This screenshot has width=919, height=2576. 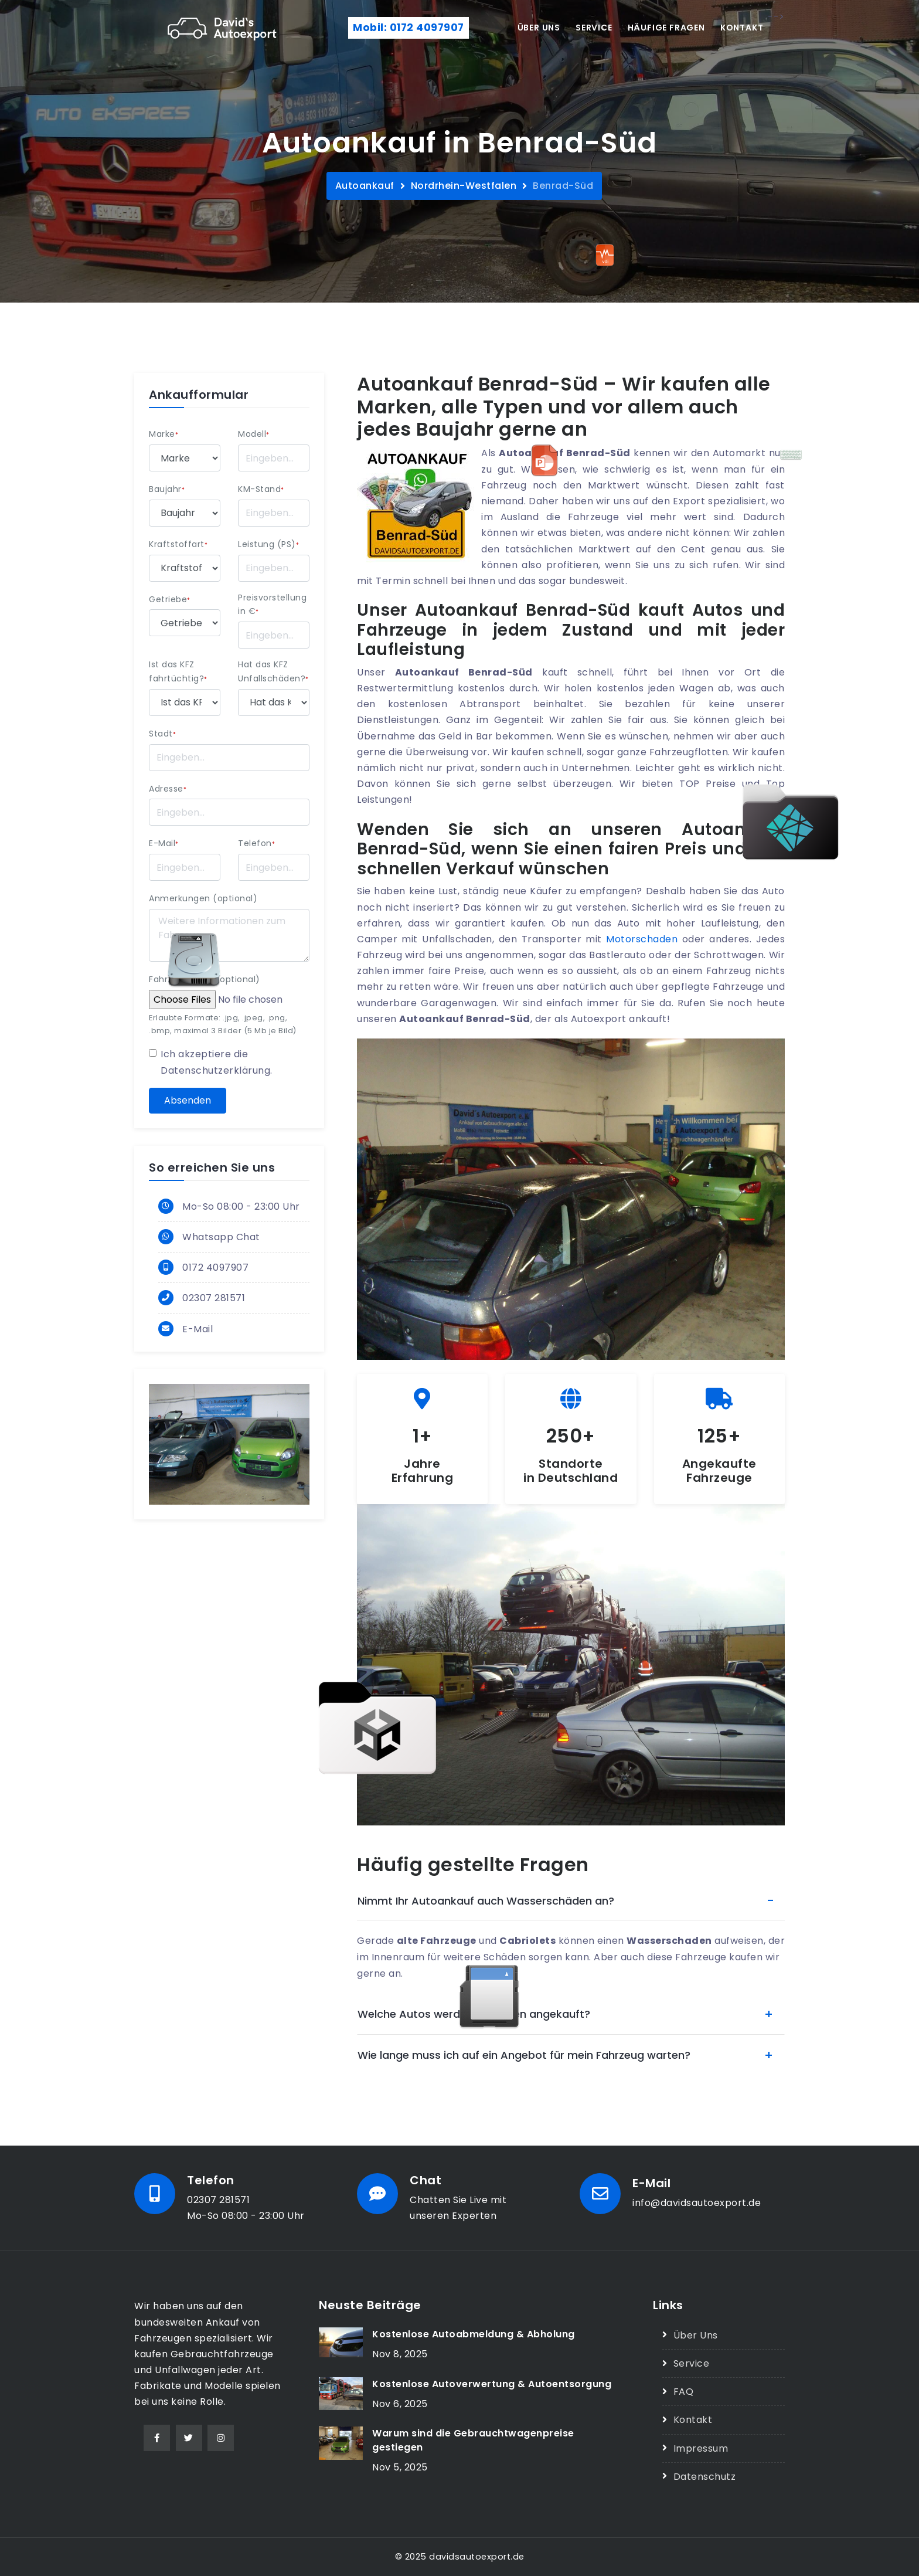 What do you see at coordinates (790, 824) in the screenshot?
I see `folder containing Netlify project files` at bounding box center [790, 824].